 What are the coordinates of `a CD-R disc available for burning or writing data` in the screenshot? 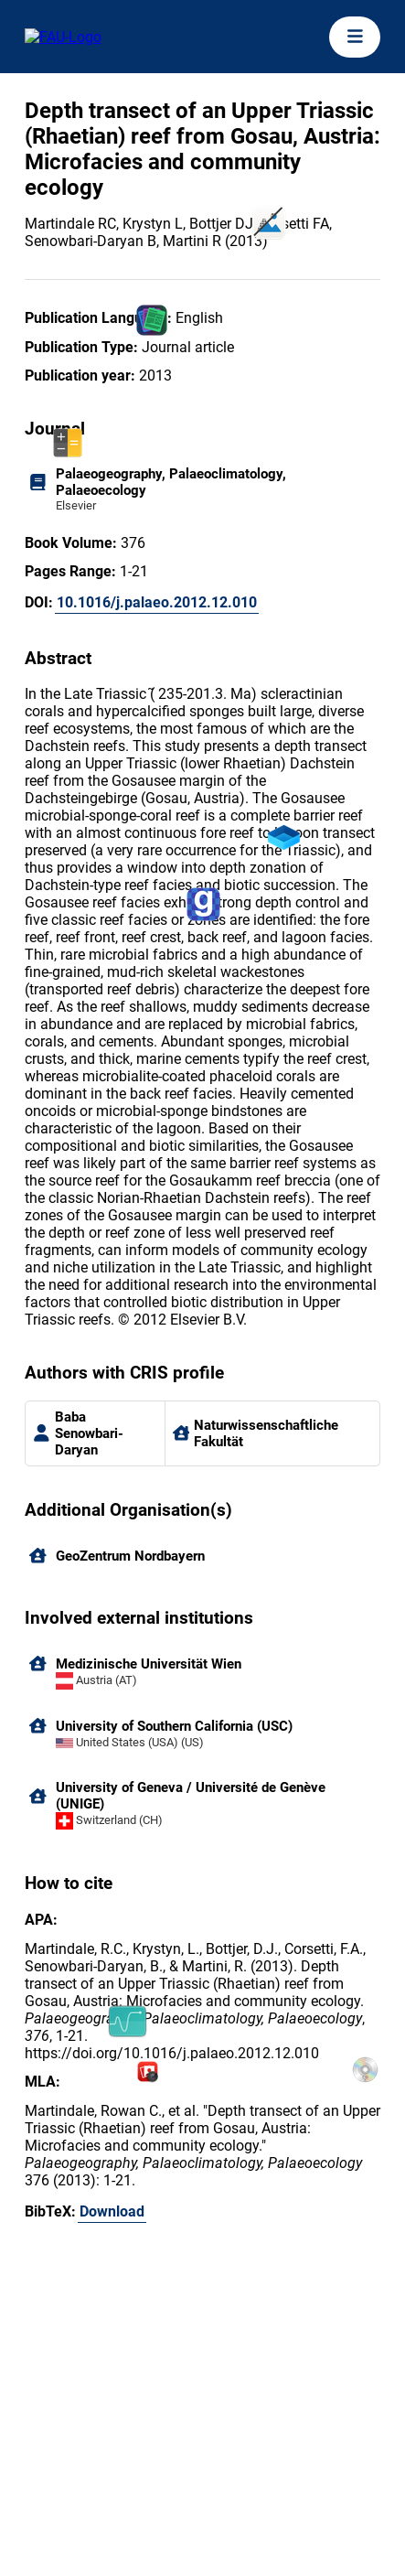 It's located at (365, 2069).